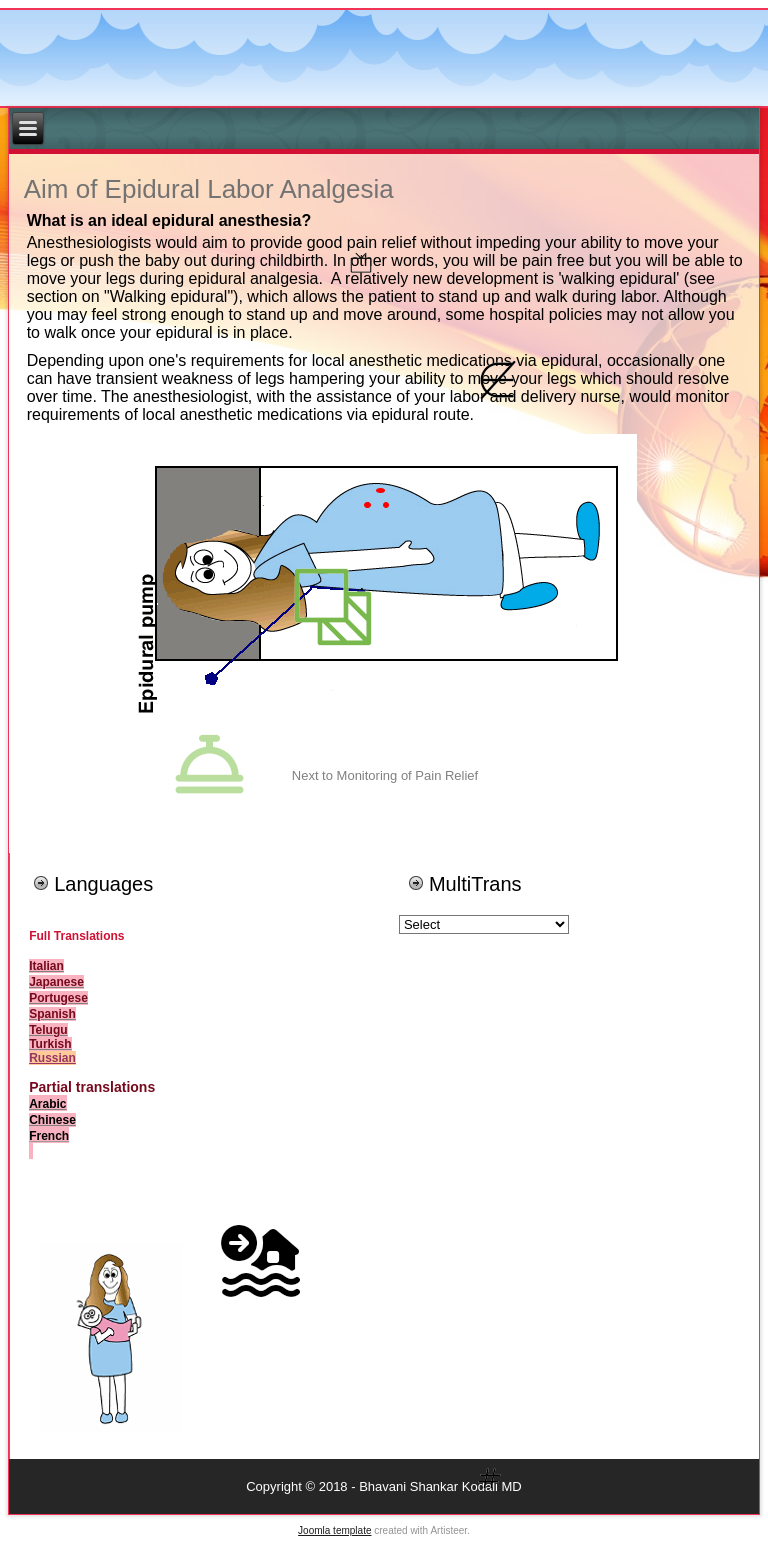 The height and width of the screenshot is (1546, 768). Describe the element at coordinates (361, 264) in the screenshot. I see `access tv or video streaming content` at that location.